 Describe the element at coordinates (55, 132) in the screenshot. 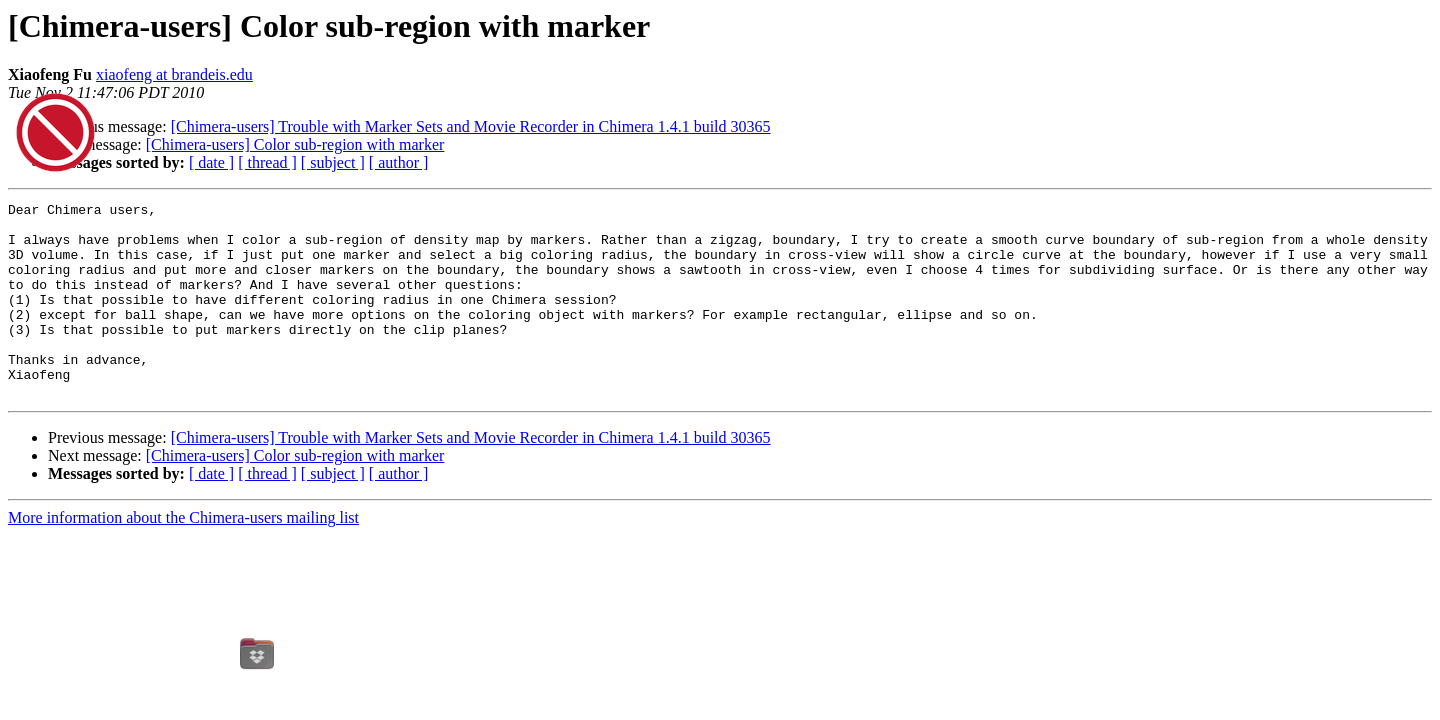

I see `delete selected item` at that location.